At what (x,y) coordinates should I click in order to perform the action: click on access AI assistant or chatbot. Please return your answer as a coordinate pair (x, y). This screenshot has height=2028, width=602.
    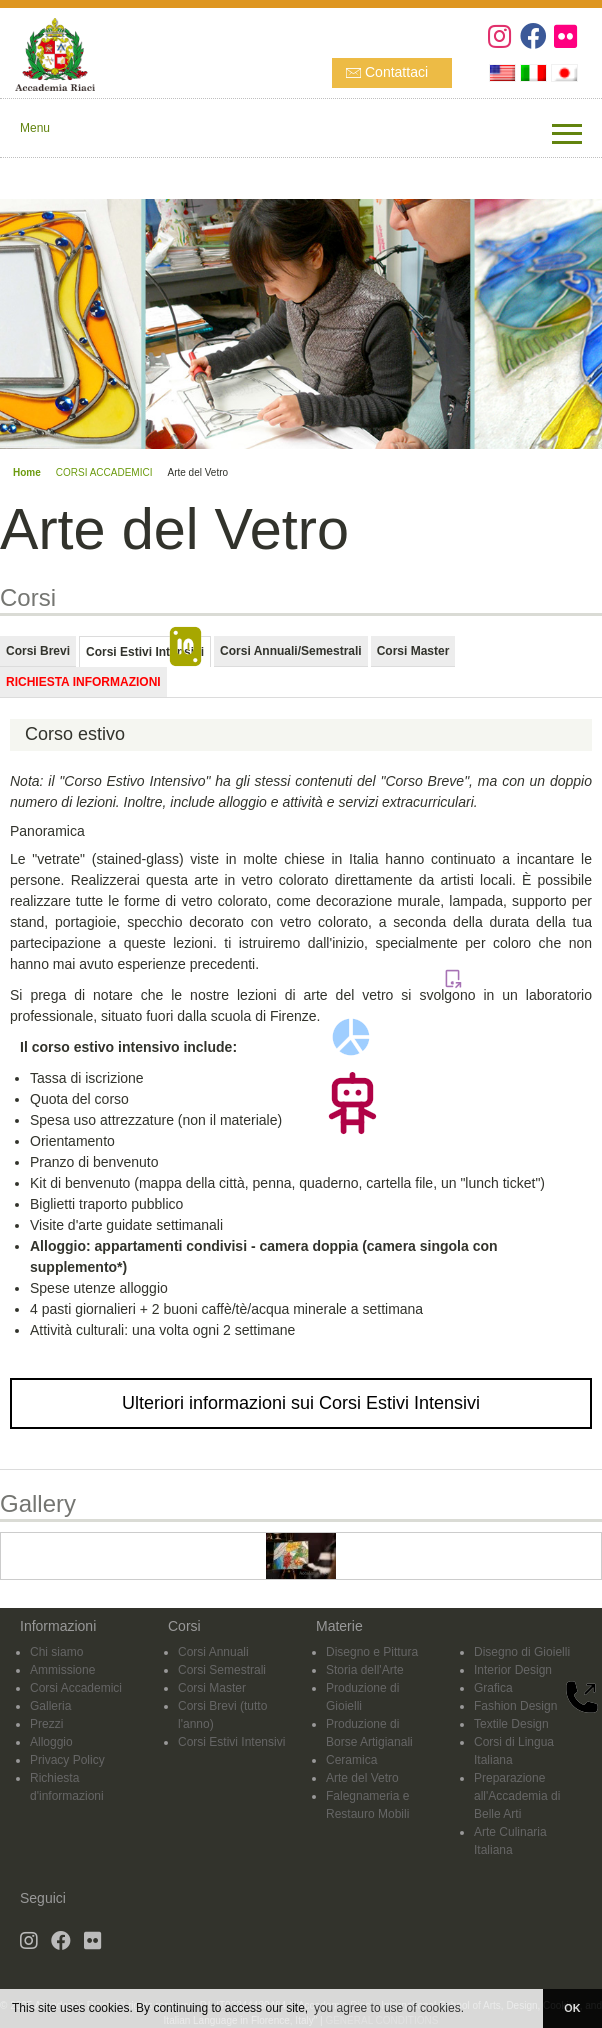
    Looking at the image, I should click on (352, 1104).